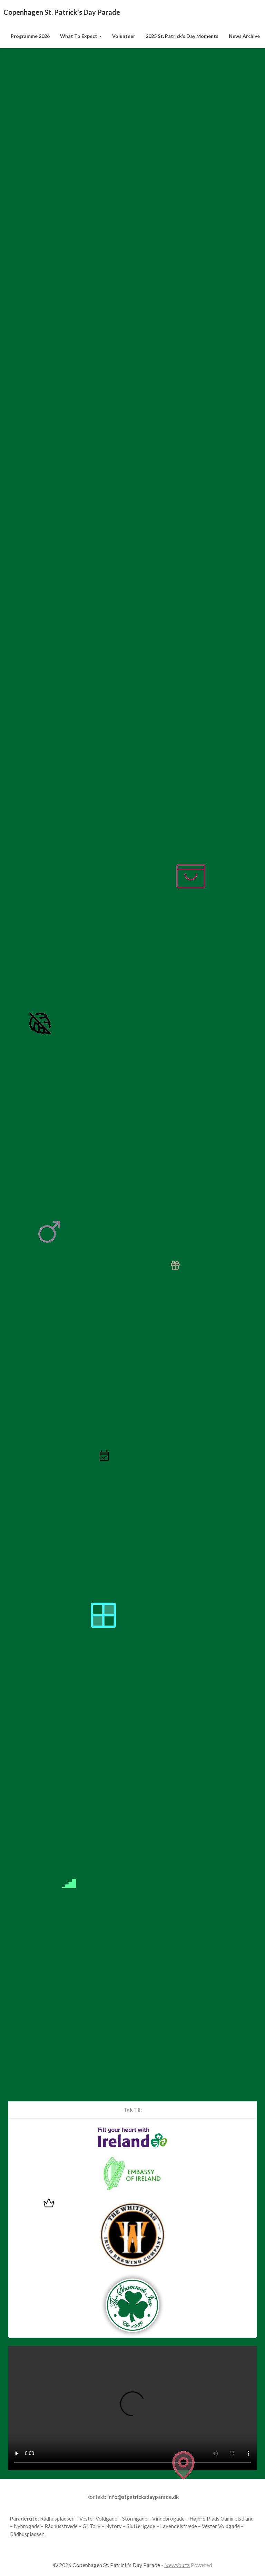 The height and width of the screenshot is (2576, 265). I want to click on view location on map, so click(183, 2465).